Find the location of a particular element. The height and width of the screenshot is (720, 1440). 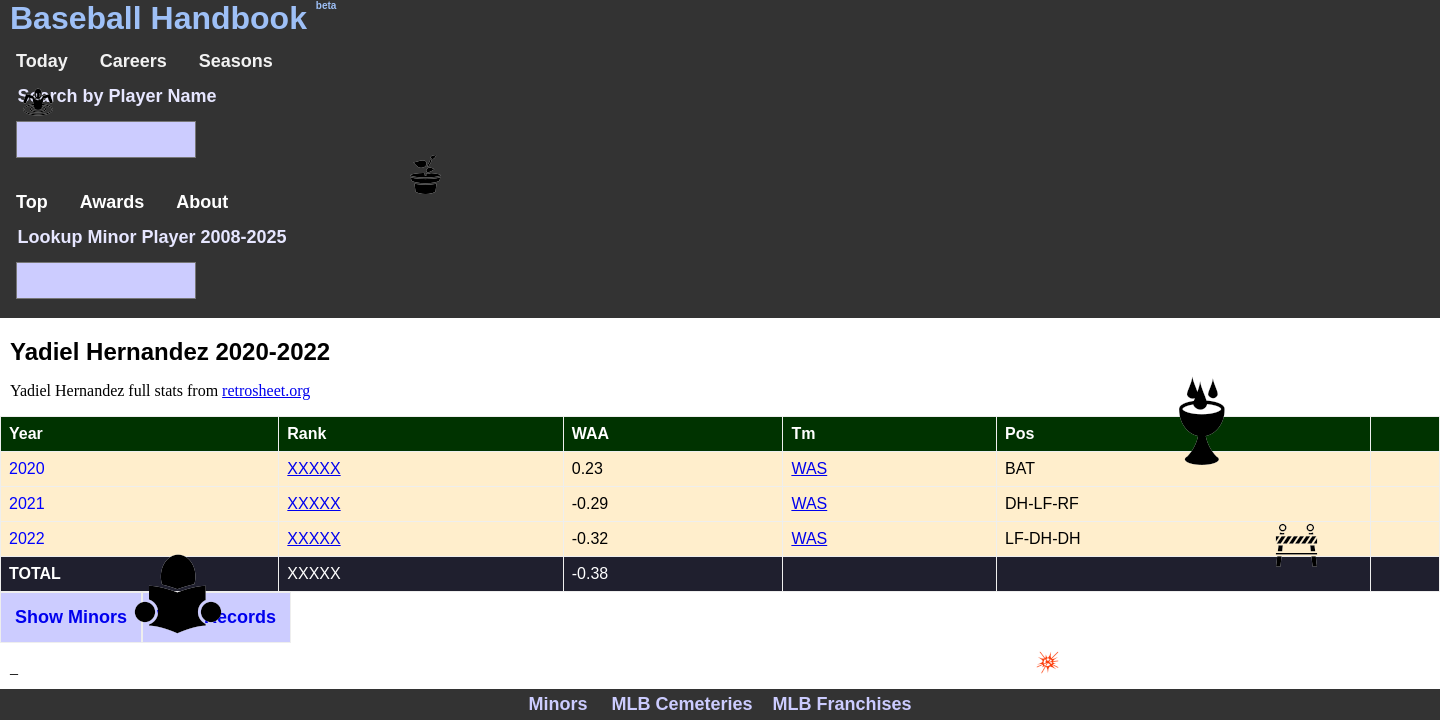

indicates nuclear fission or atomic reaction is located at coordinates (1047, 662).